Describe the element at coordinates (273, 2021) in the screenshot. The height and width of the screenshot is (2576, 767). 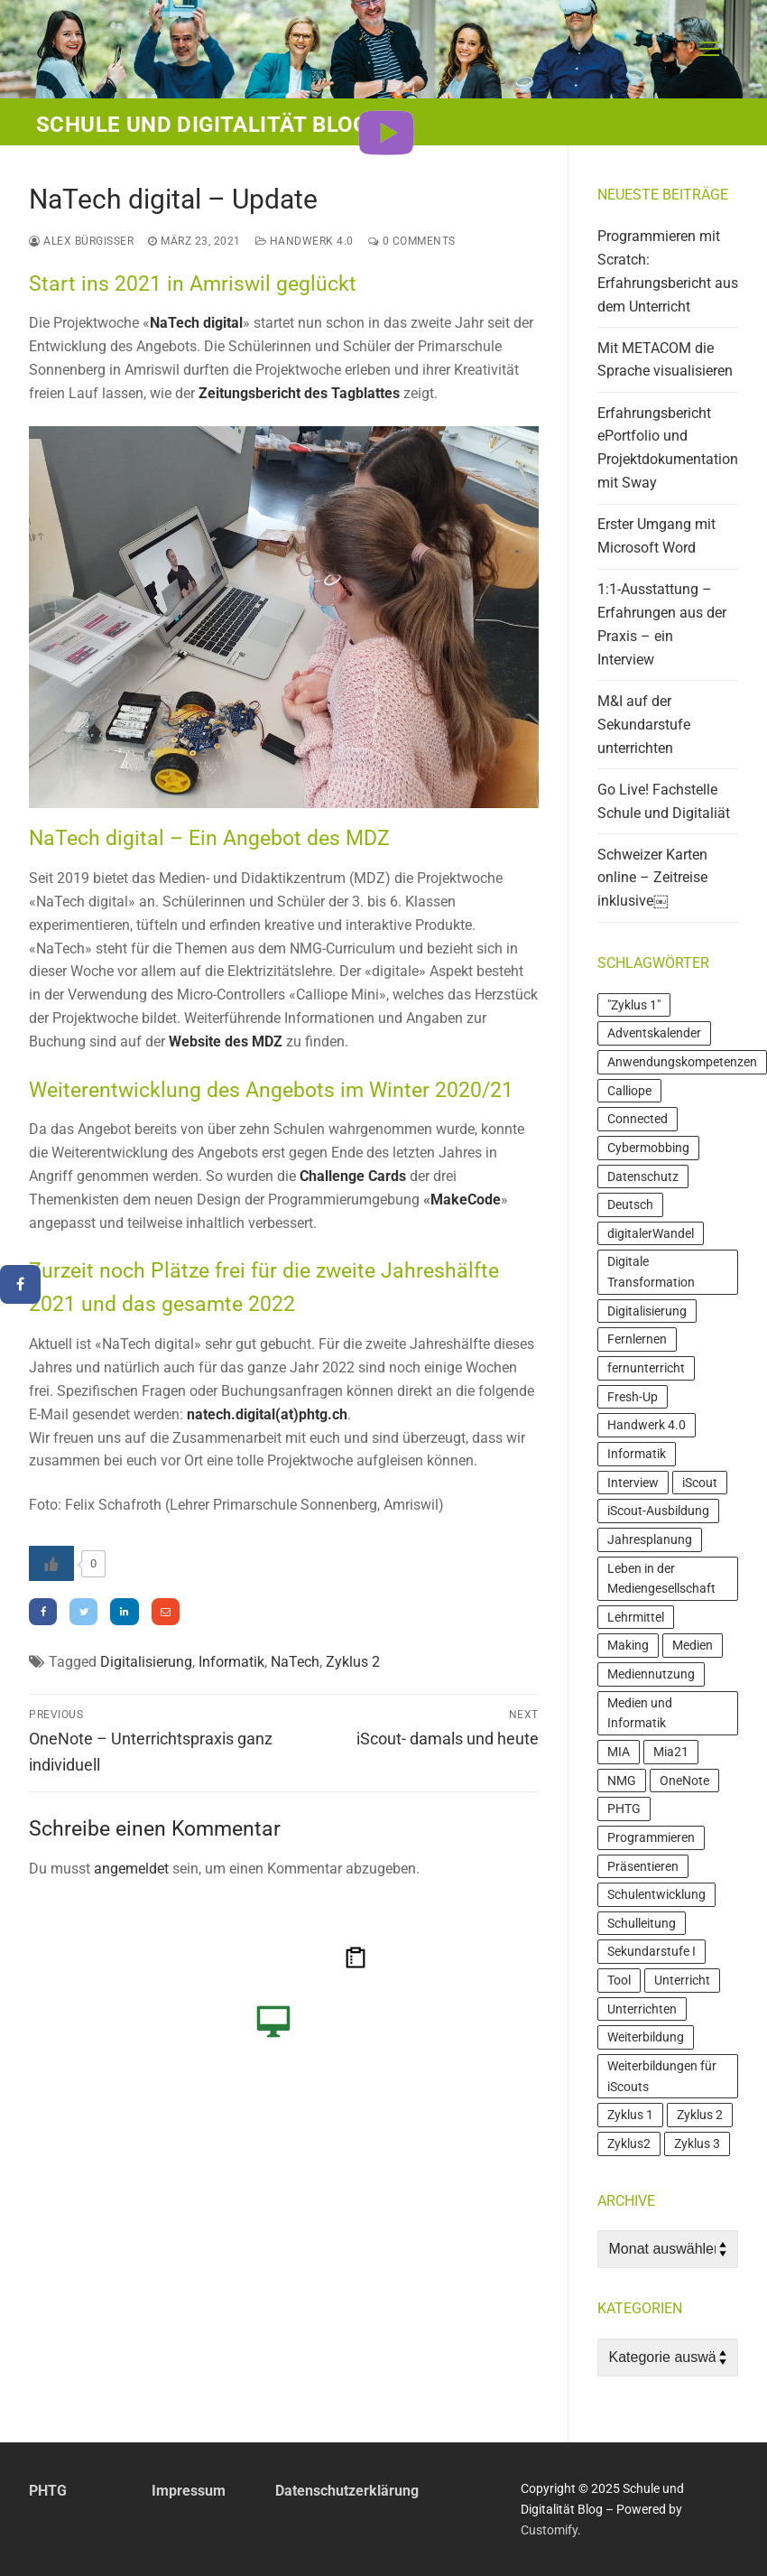
I see `mac desktop or imac device` at that location.